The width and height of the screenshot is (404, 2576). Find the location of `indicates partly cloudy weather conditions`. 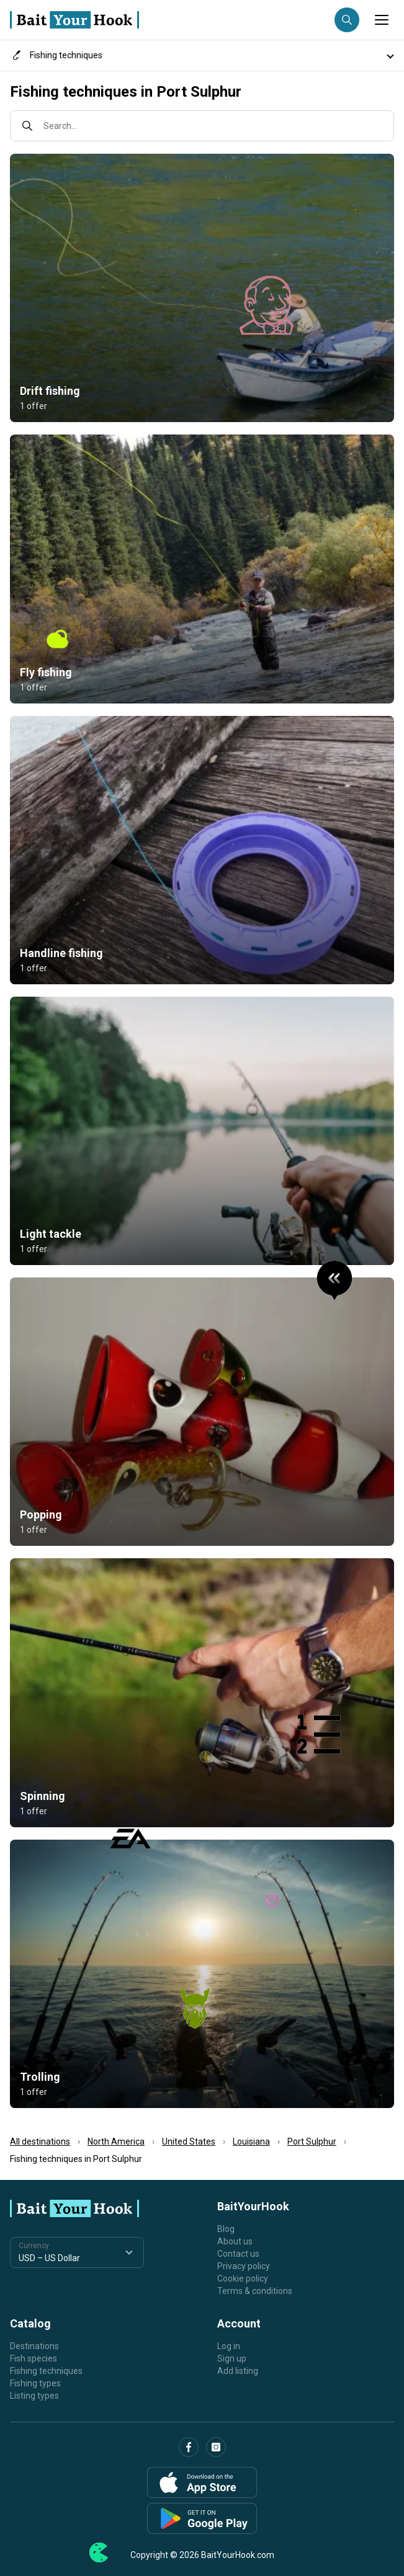

indicates partly cloudy weather conditions is located at coordinates (57, 639).